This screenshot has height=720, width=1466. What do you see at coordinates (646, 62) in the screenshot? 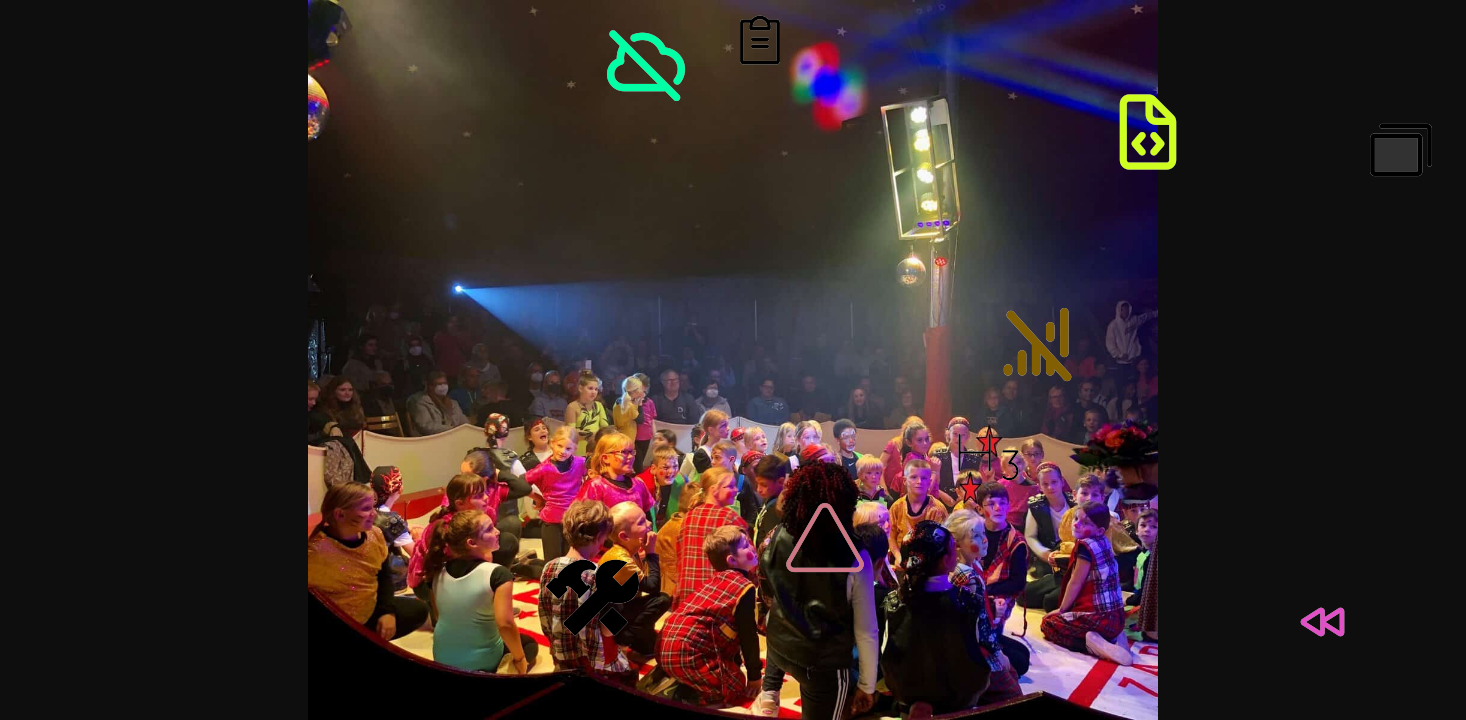
I see `indicates cloud sync is unavailable` at bounding box center [646, 62].